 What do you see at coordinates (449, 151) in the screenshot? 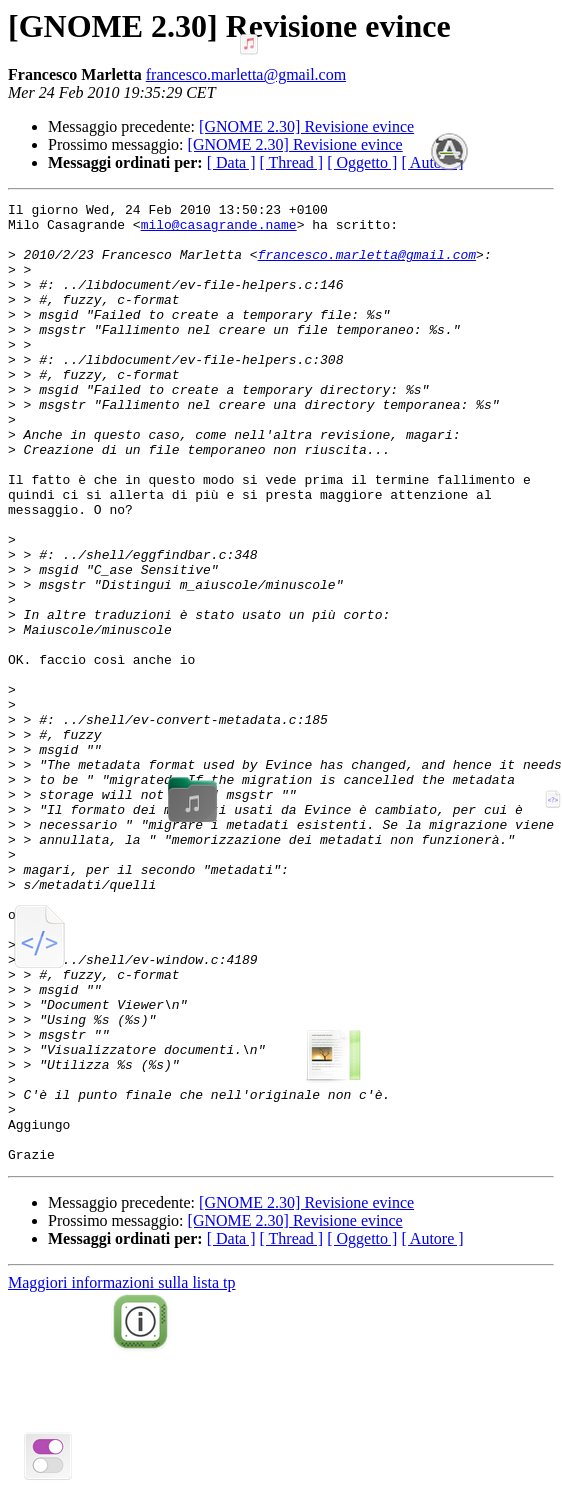
I see `open the software update manager` at bounding box center [449, 151].